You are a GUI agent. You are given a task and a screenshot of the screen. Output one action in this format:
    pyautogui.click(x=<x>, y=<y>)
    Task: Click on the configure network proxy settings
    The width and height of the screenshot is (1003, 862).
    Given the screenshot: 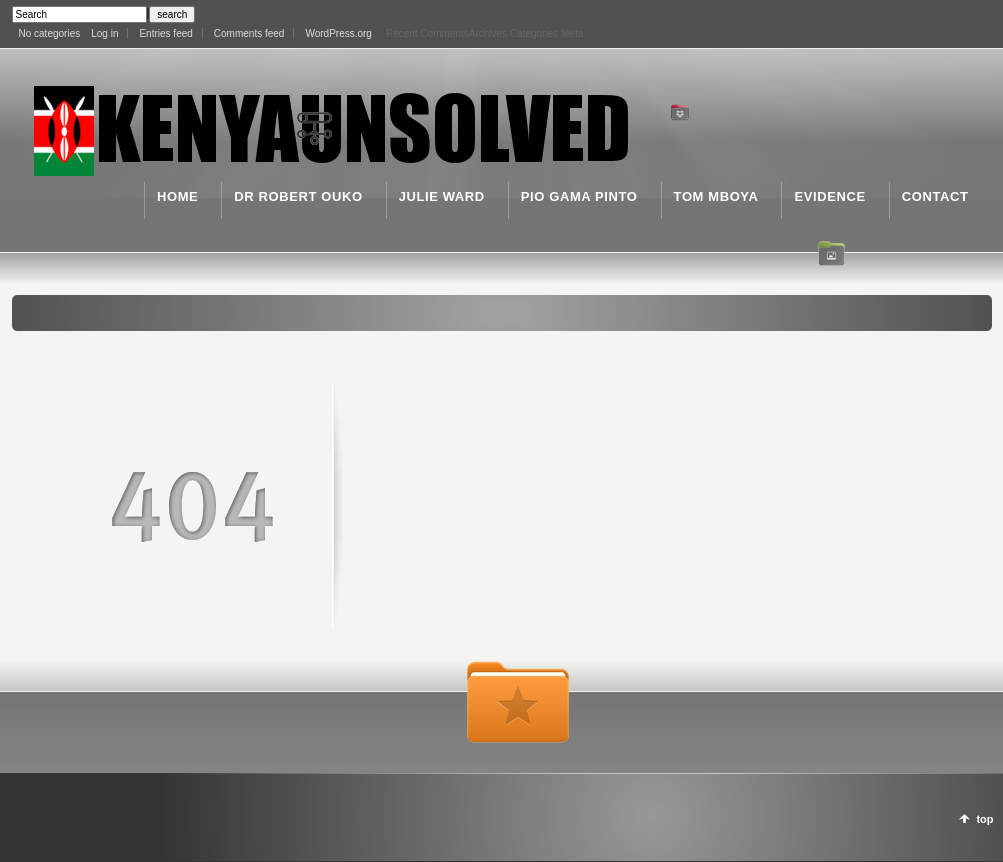 What is the action you would take?
    pyautogui.click(x=314, y=127)
    